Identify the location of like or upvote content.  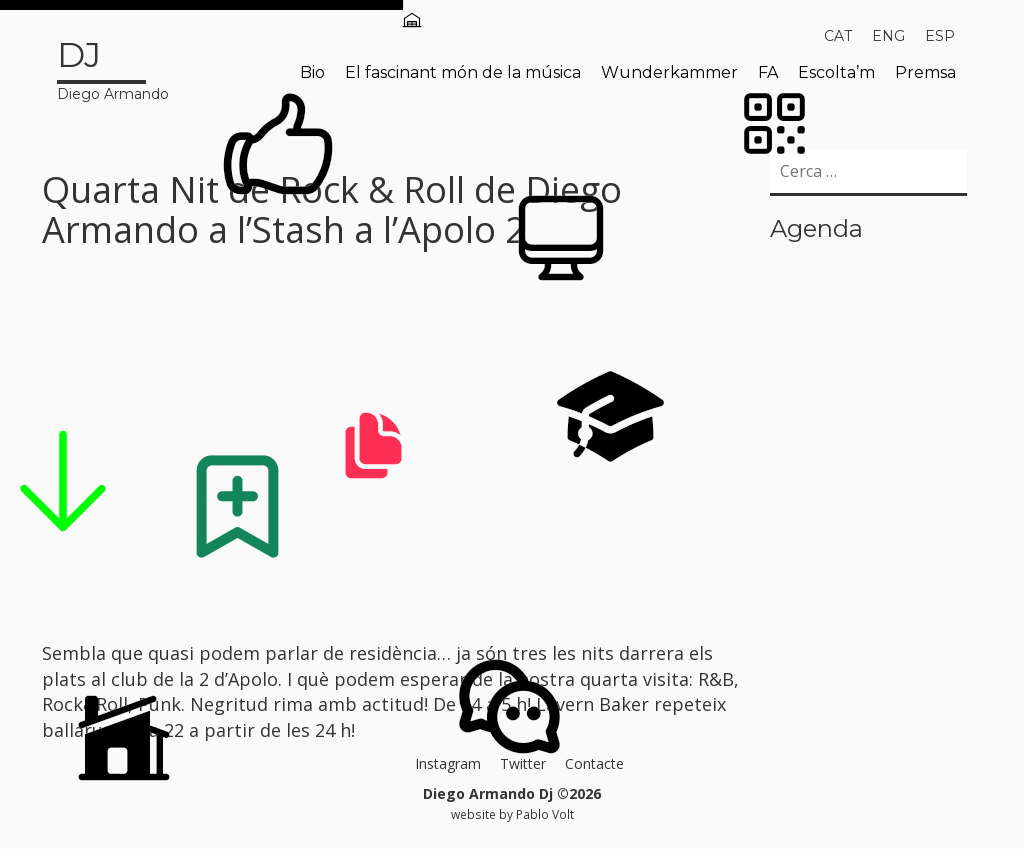
(278, 149).